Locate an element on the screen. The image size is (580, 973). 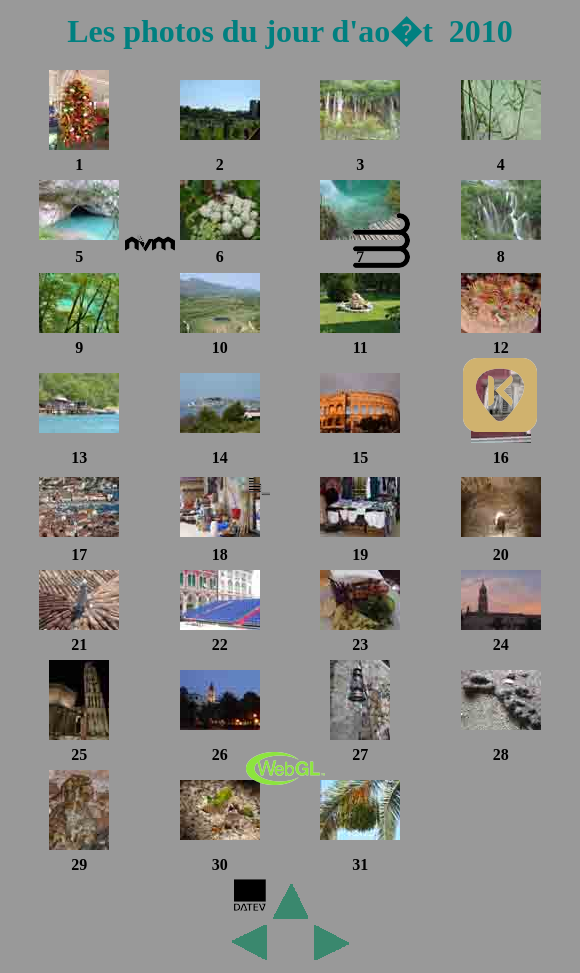
WebGL technology logo is located at coordinates (285, 768).